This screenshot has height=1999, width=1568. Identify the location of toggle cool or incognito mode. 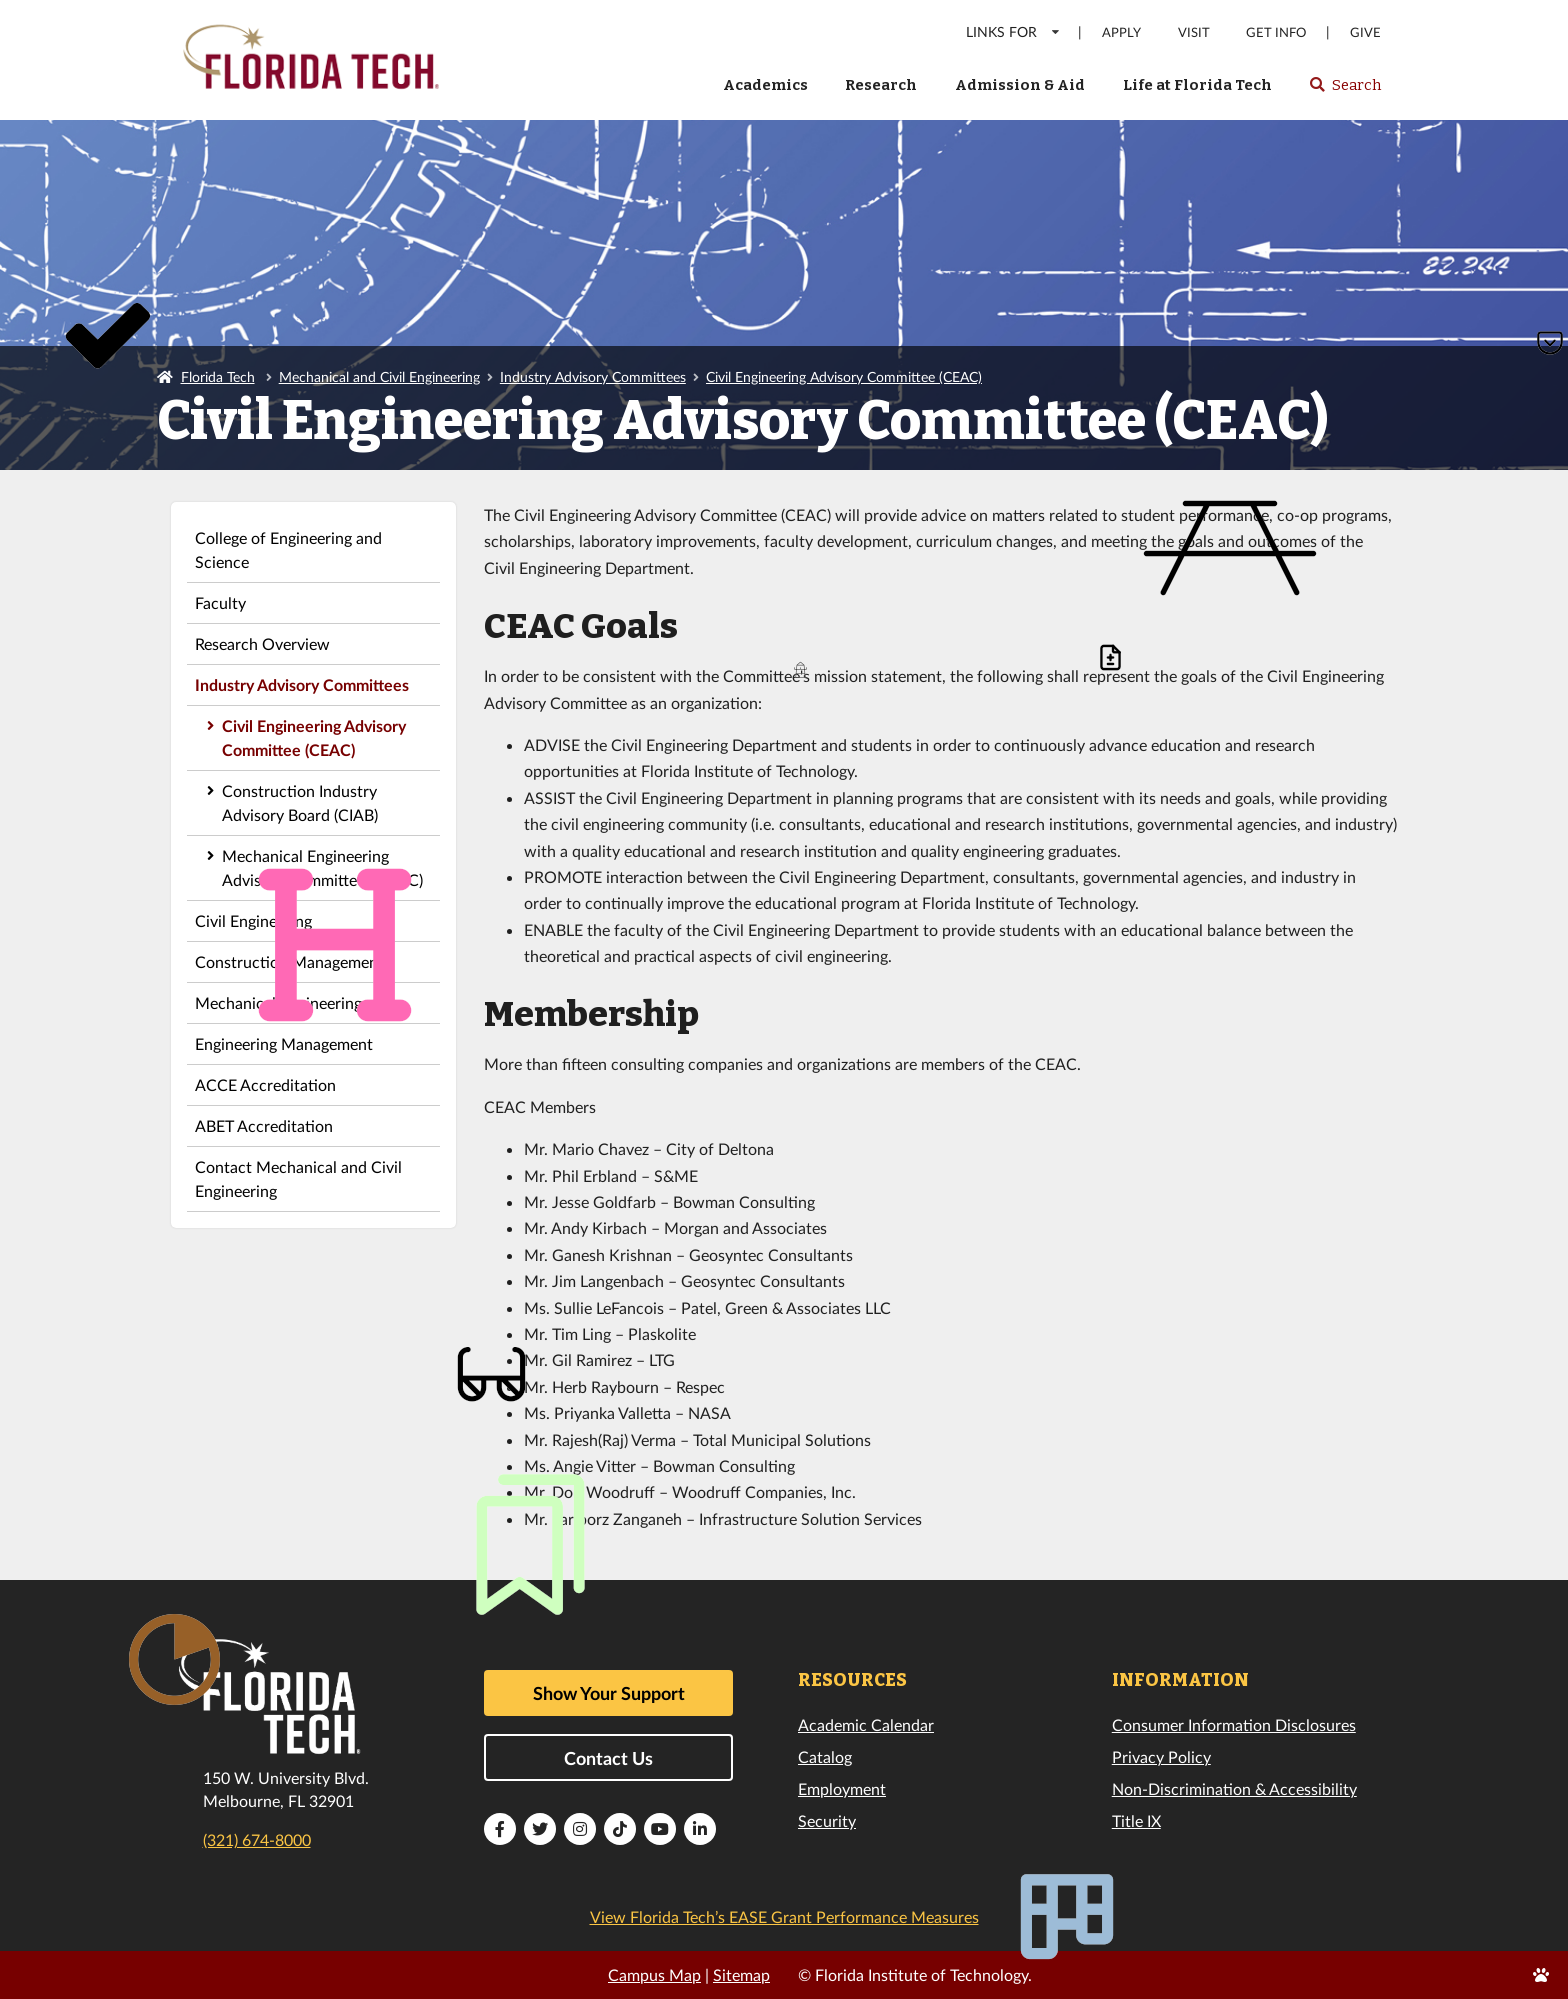
(491, 1375).